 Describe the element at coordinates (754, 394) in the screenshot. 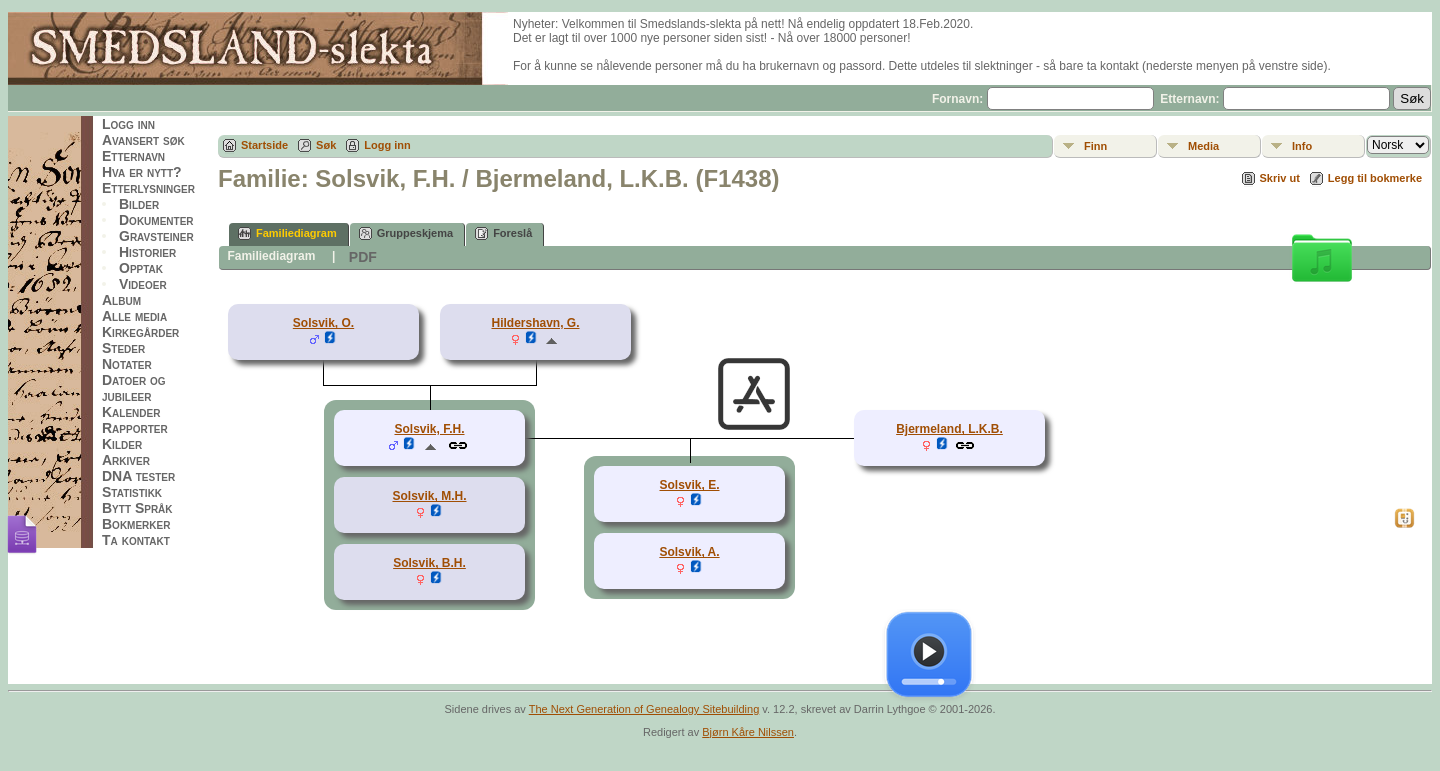

I see `open the app store` at that location.